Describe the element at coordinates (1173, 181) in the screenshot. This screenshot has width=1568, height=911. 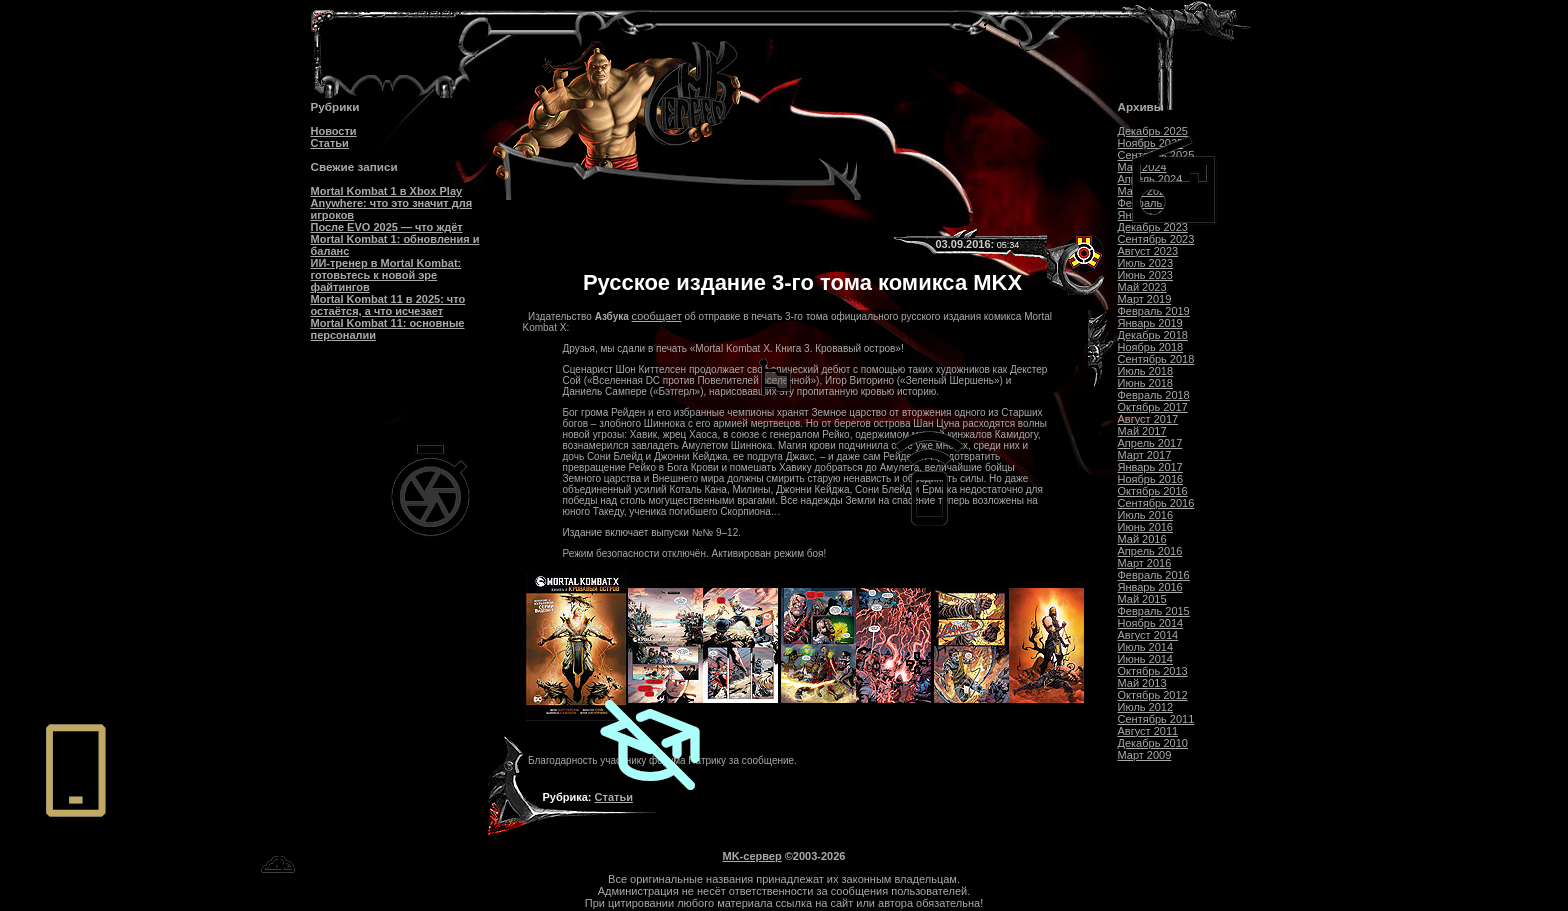
I see `open radio or audio streaming` at that location.